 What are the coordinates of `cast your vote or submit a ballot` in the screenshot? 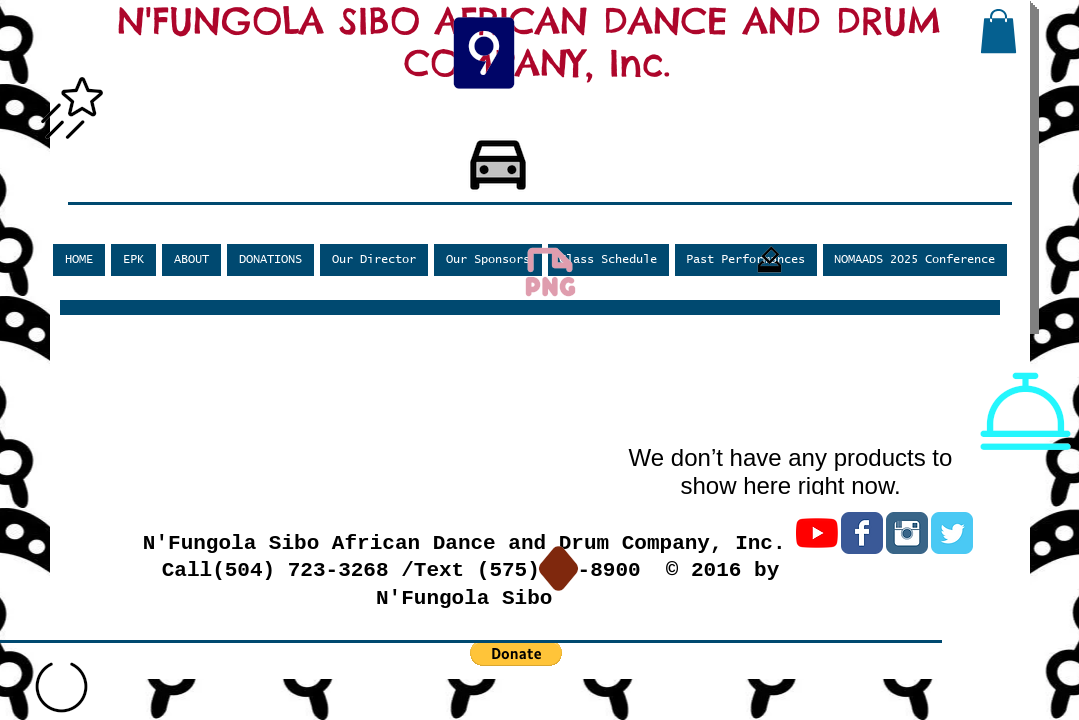 It's located at (769, 259).